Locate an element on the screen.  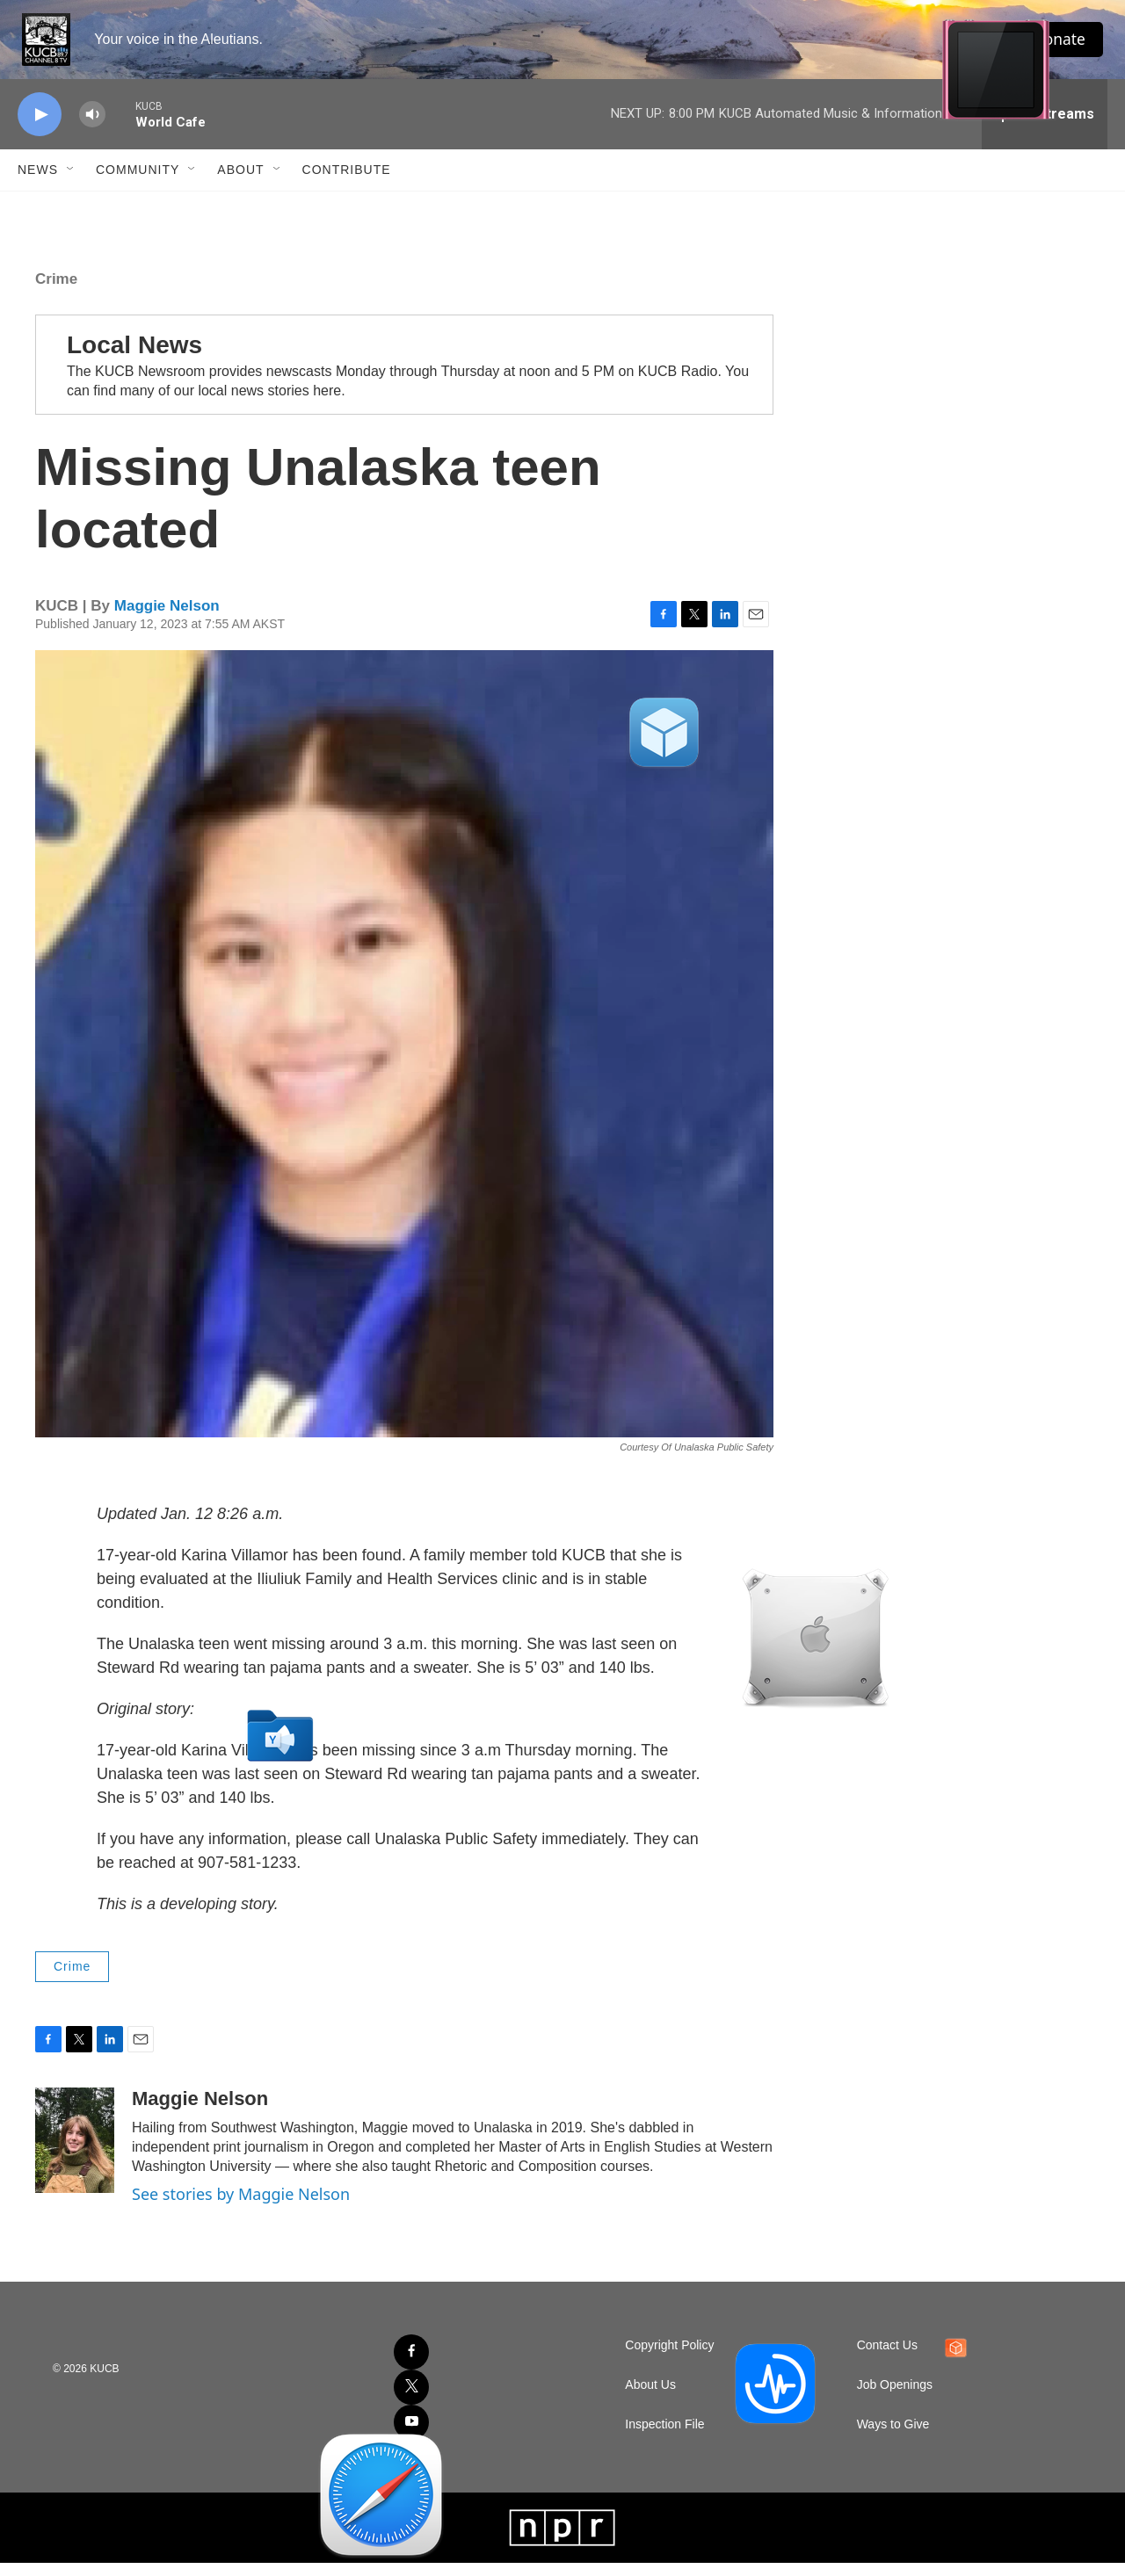
iPod nano device in pink is located at coordinates (996, 69).